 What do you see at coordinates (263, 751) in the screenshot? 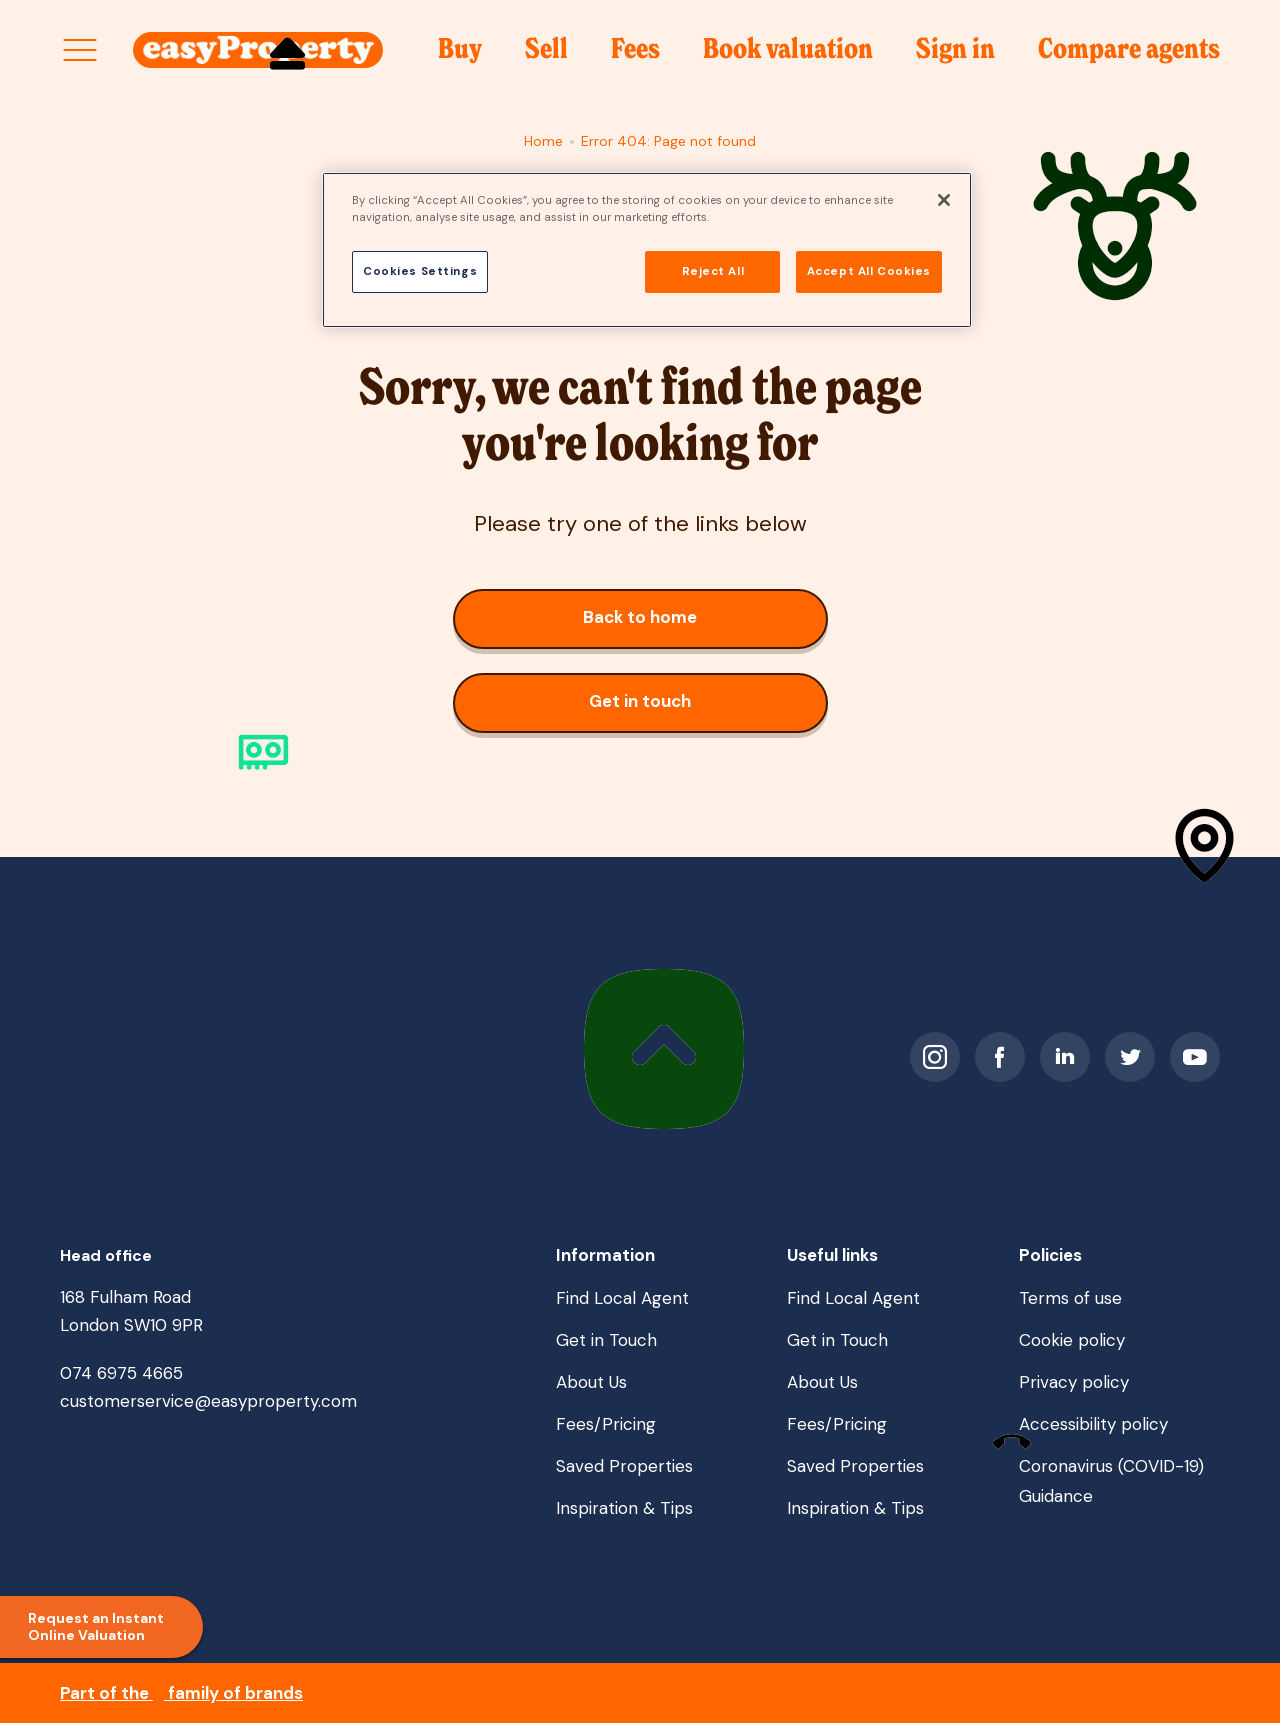
I see `view graphics card information` at bounding box center [263, 751].